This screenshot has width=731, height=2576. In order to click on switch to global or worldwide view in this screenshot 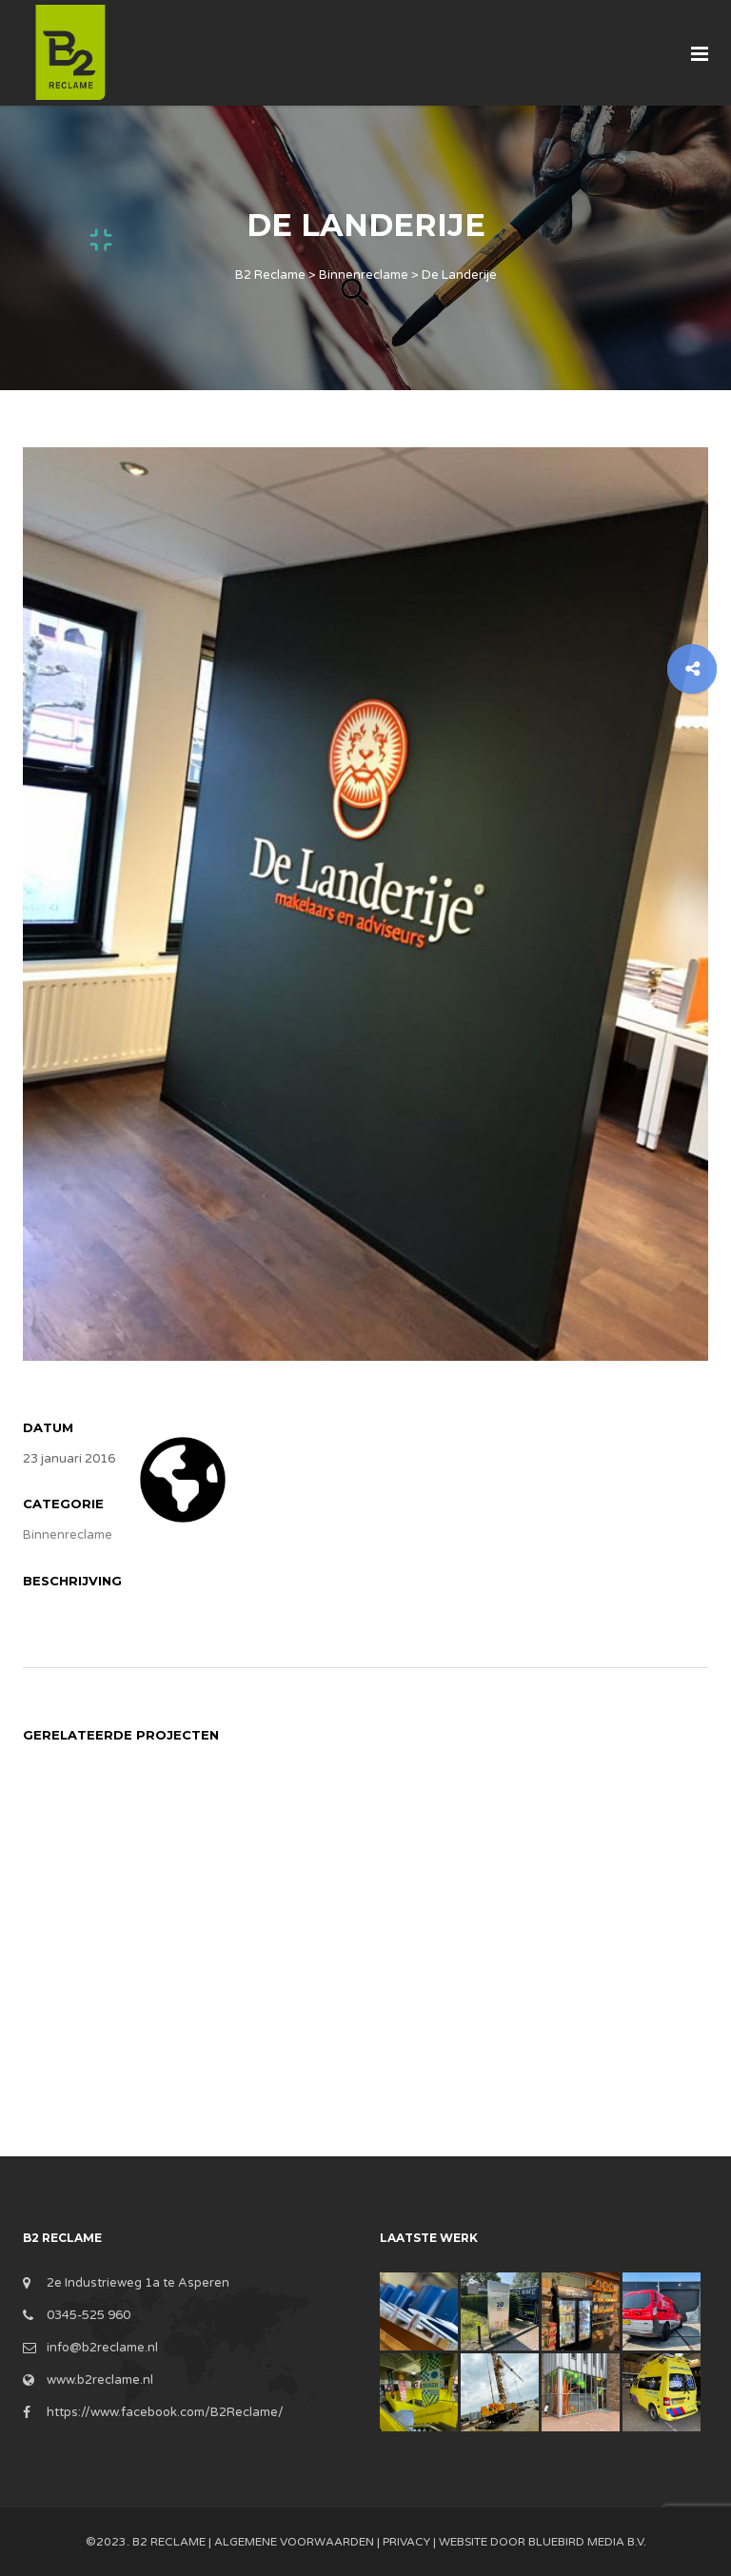, I will do `click(183, 1480)`.